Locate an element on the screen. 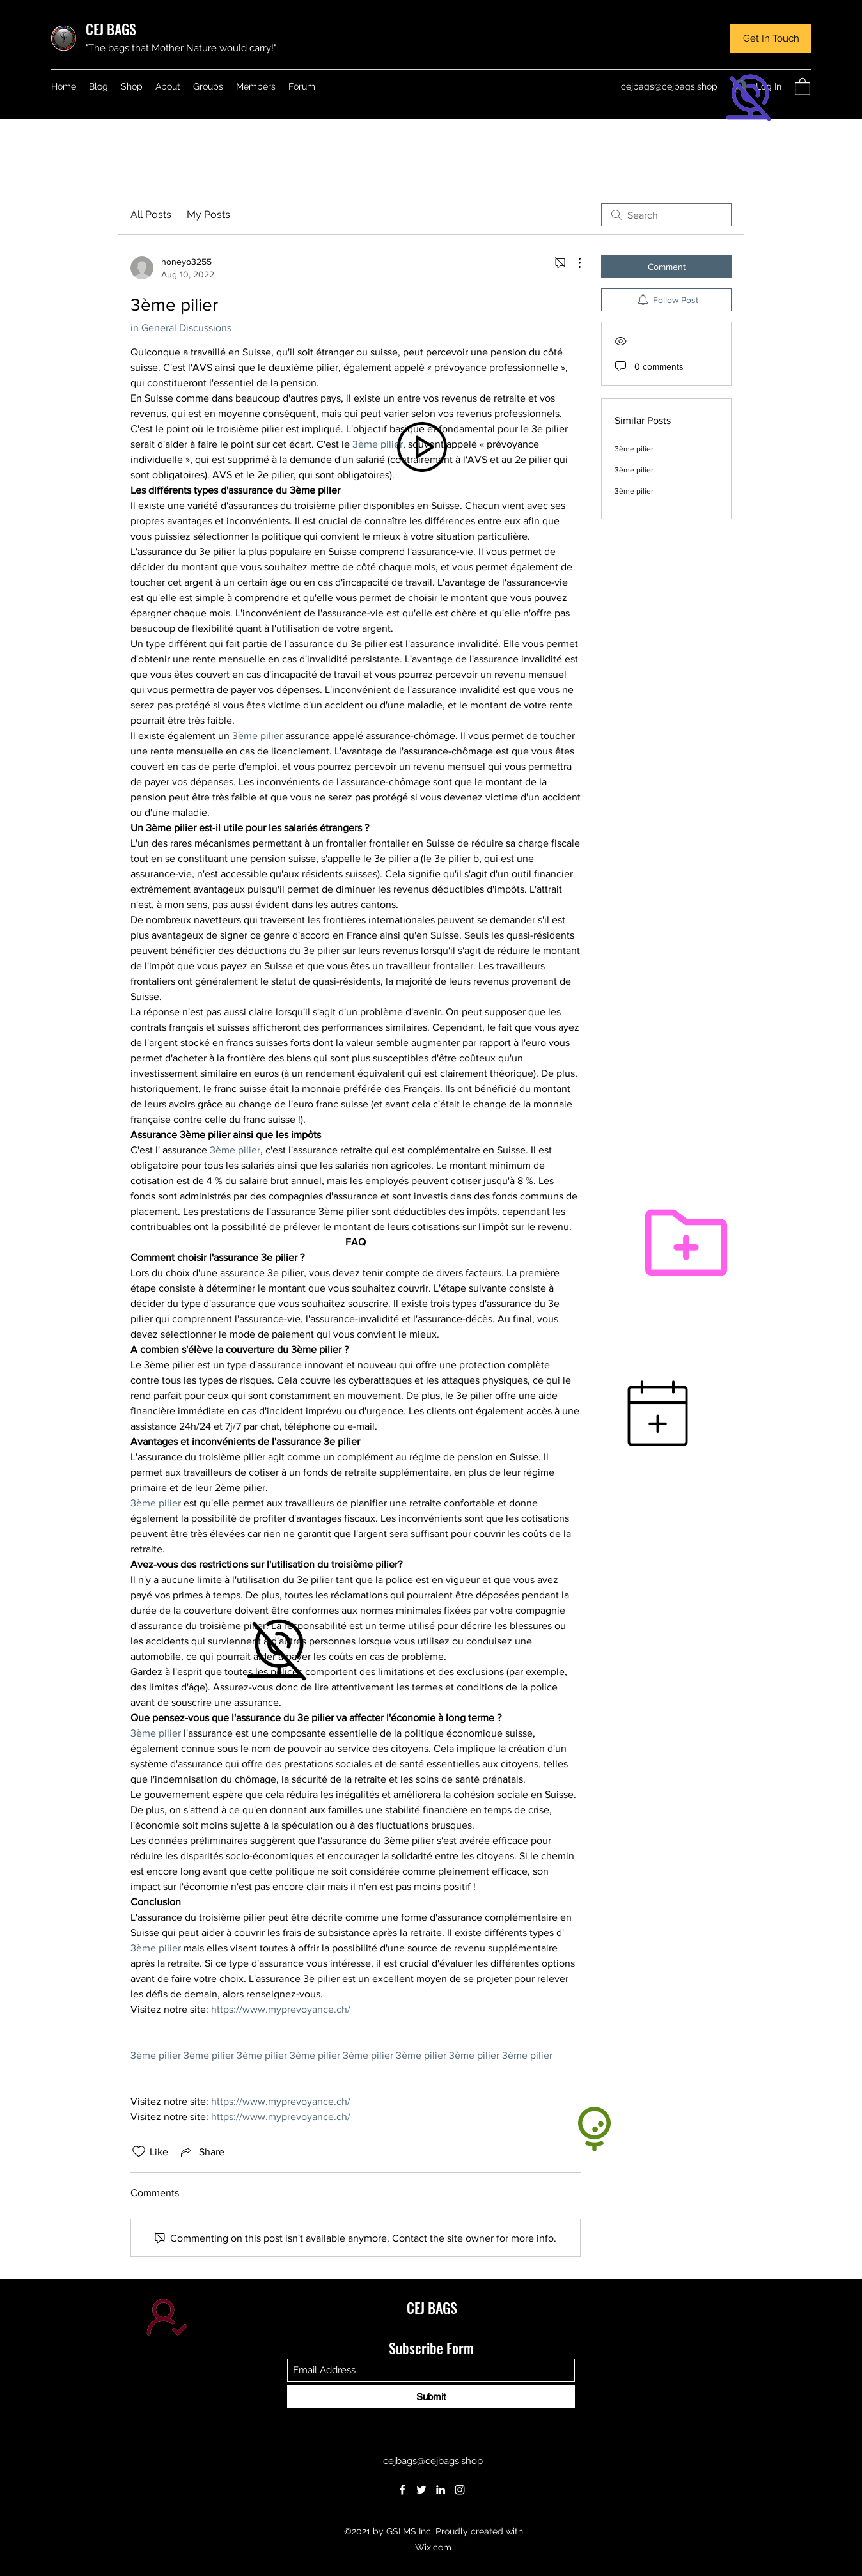  create a new folder is located at coordinates (686, 1241).